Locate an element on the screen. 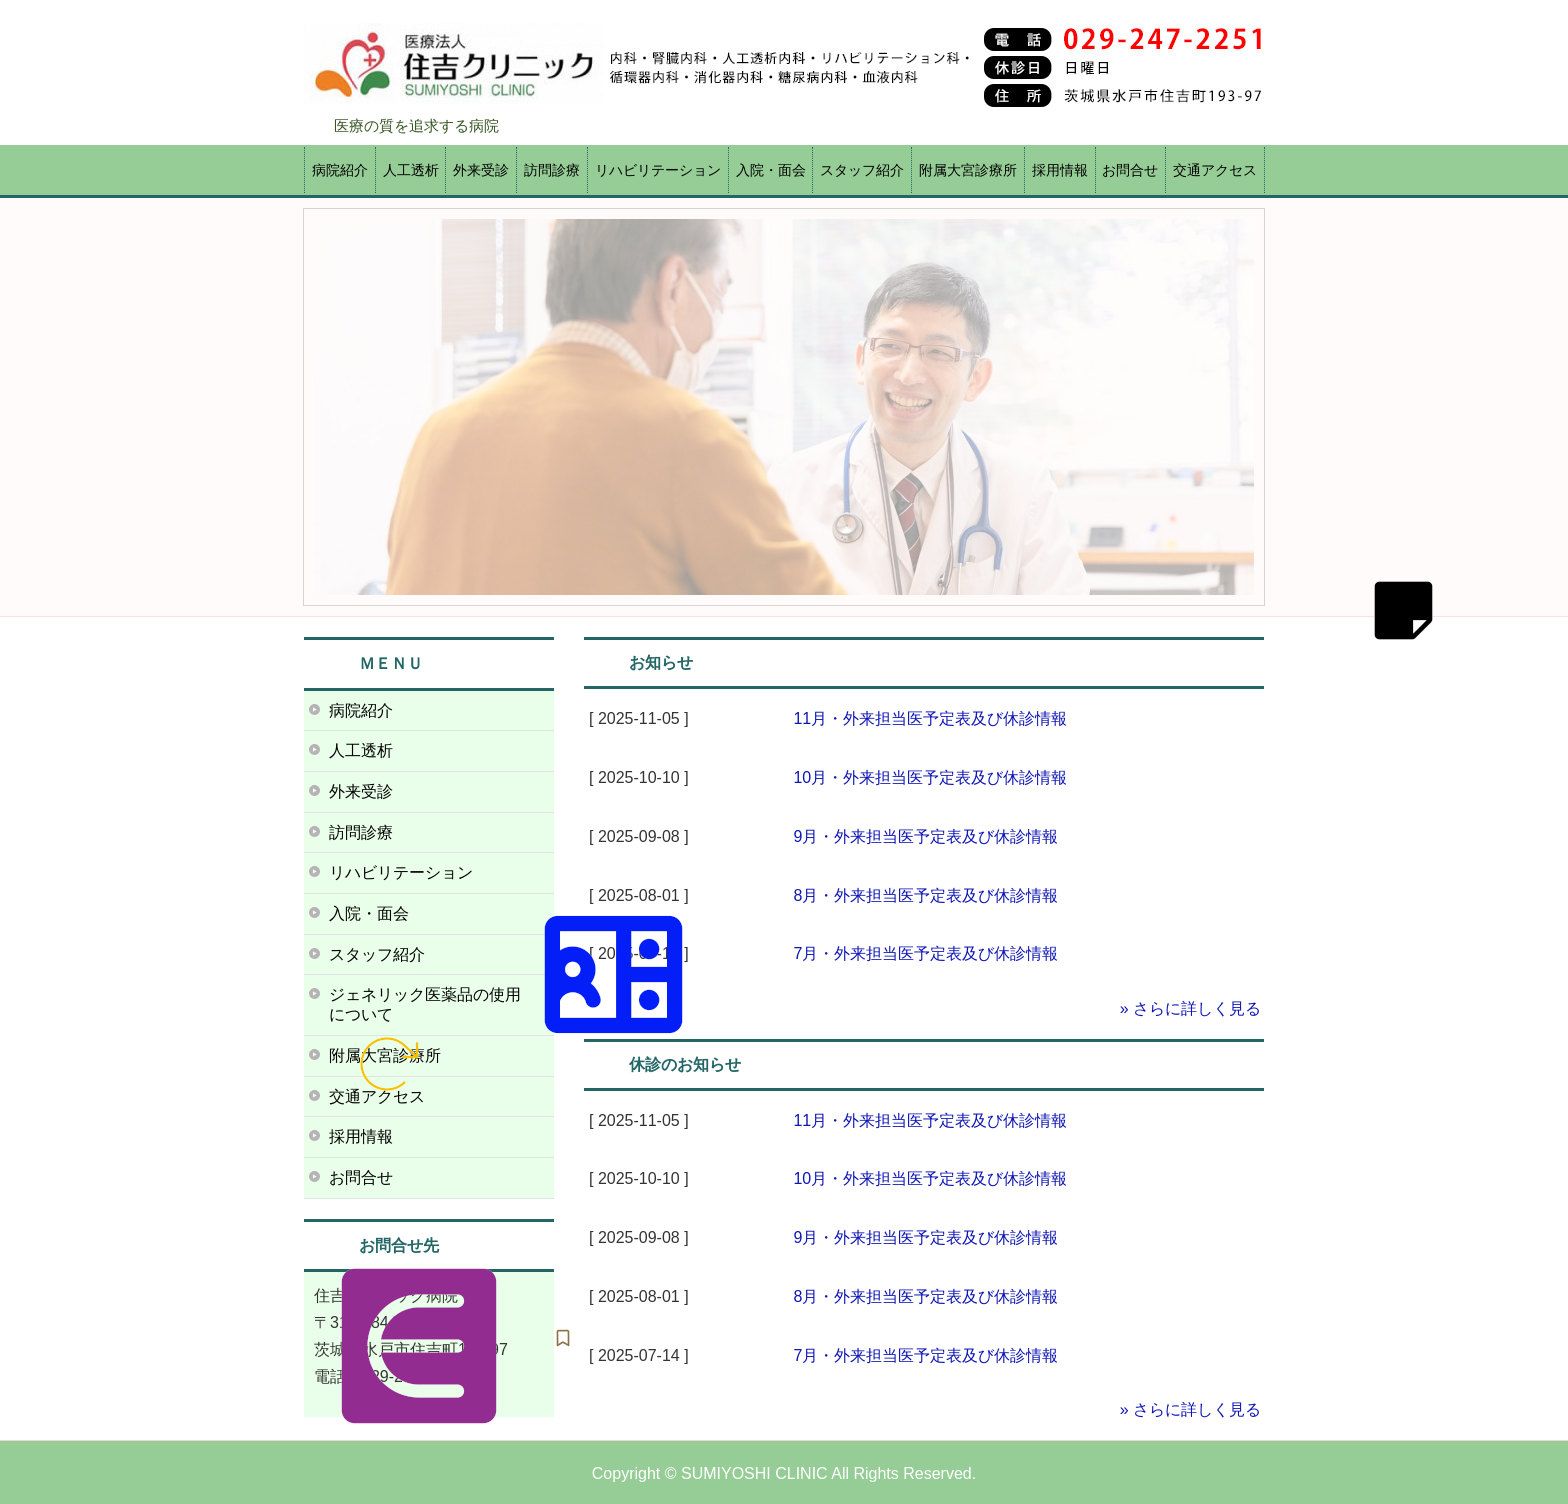 This screenshot has height=1504, width=1568. start or join a video conference is located at coordinates (613, 974).